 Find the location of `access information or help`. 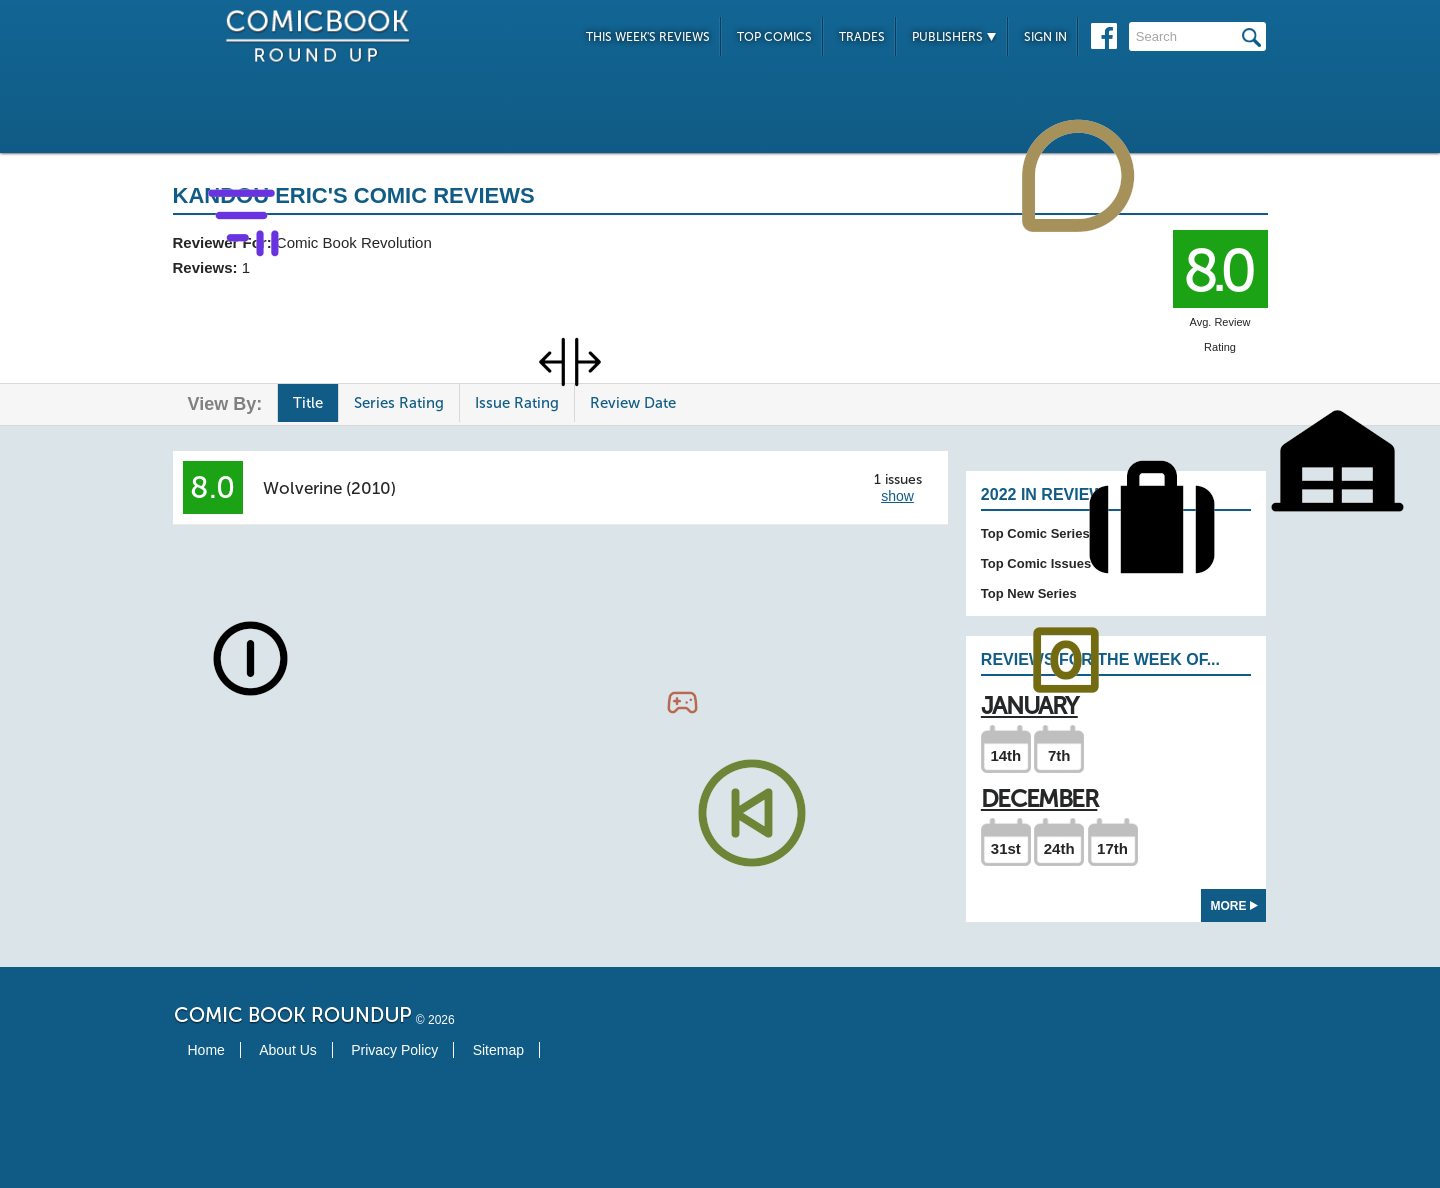

access information or help is located at coordinates (250, 658).